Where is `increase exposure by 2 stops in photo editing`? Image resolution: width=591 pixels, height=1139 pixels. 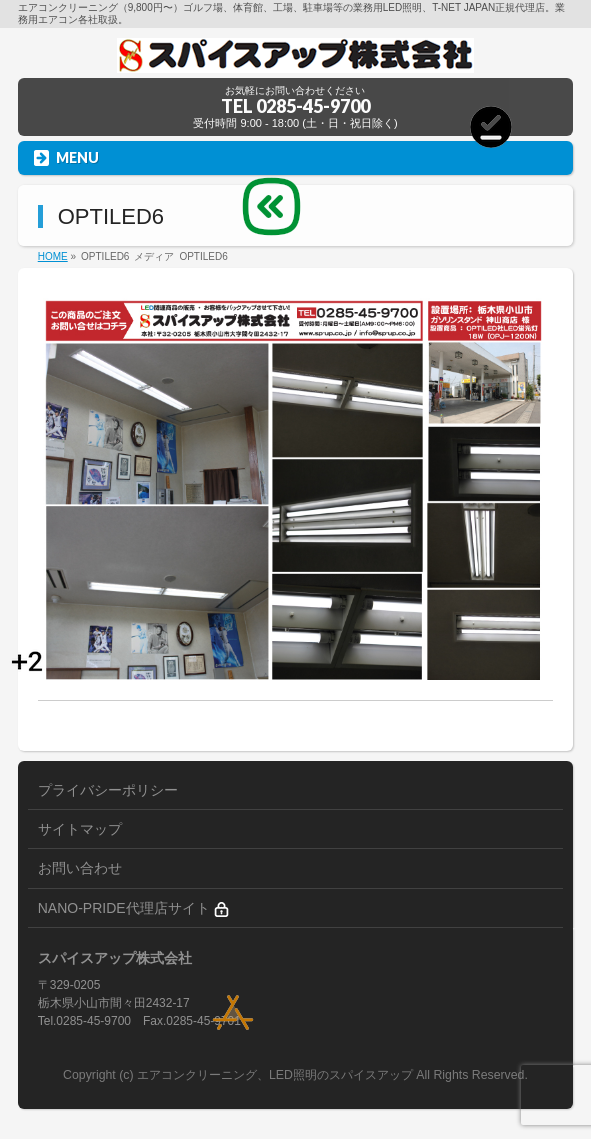
increase exposure by 2 stops in photo editing is located at coordinates (27, 662).